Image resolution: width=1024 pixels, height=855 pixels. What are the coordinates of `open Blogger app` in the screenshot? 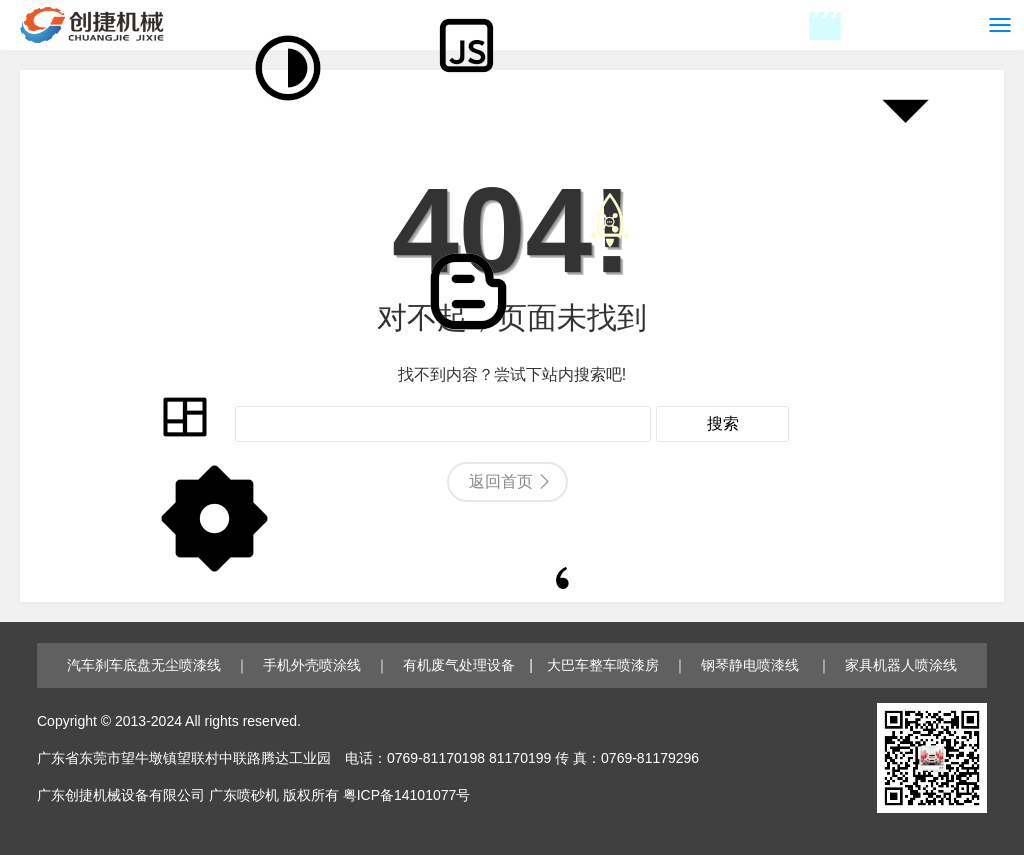 It's located at (468, 291).